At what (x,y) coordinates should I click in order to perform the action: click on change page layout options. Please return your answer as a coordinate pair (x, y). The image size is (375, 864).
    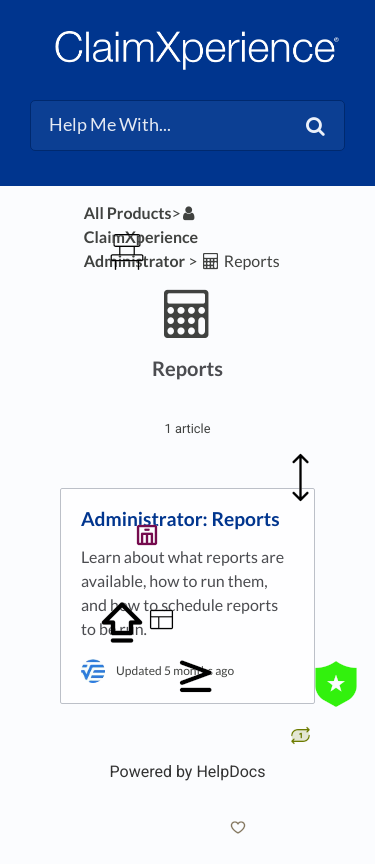
    Looking at the image, I should click on (161, 619).